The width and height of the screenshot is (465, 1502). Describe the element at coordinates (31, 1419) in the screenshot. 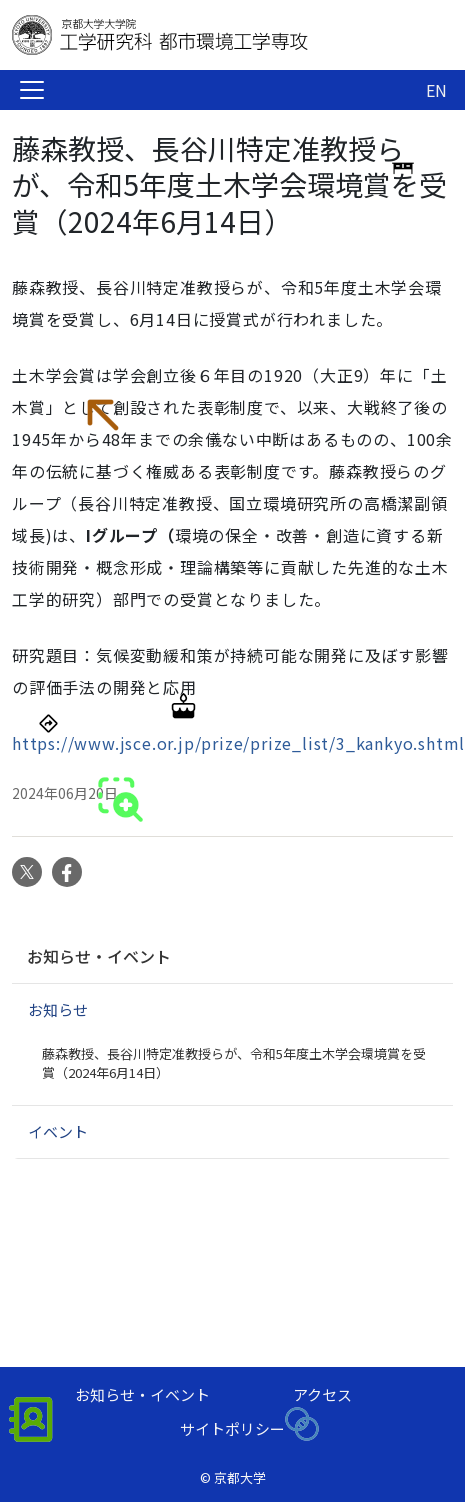

I see `access your contacts list` at that location.